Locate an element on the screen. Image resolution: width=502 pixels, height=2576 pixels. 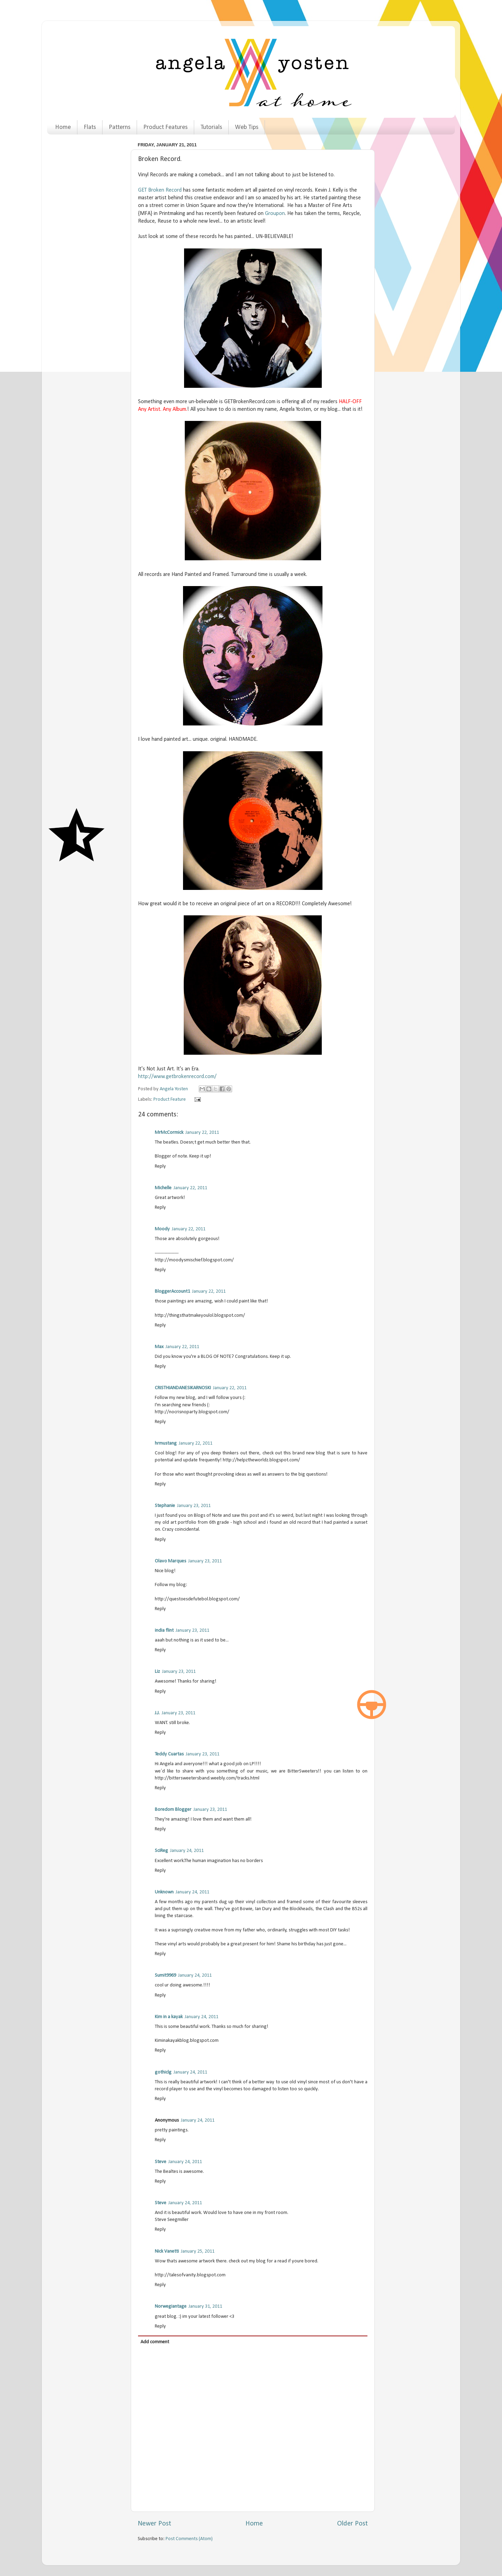
access driving or navigation mode is located at coordinates (372, 1705).